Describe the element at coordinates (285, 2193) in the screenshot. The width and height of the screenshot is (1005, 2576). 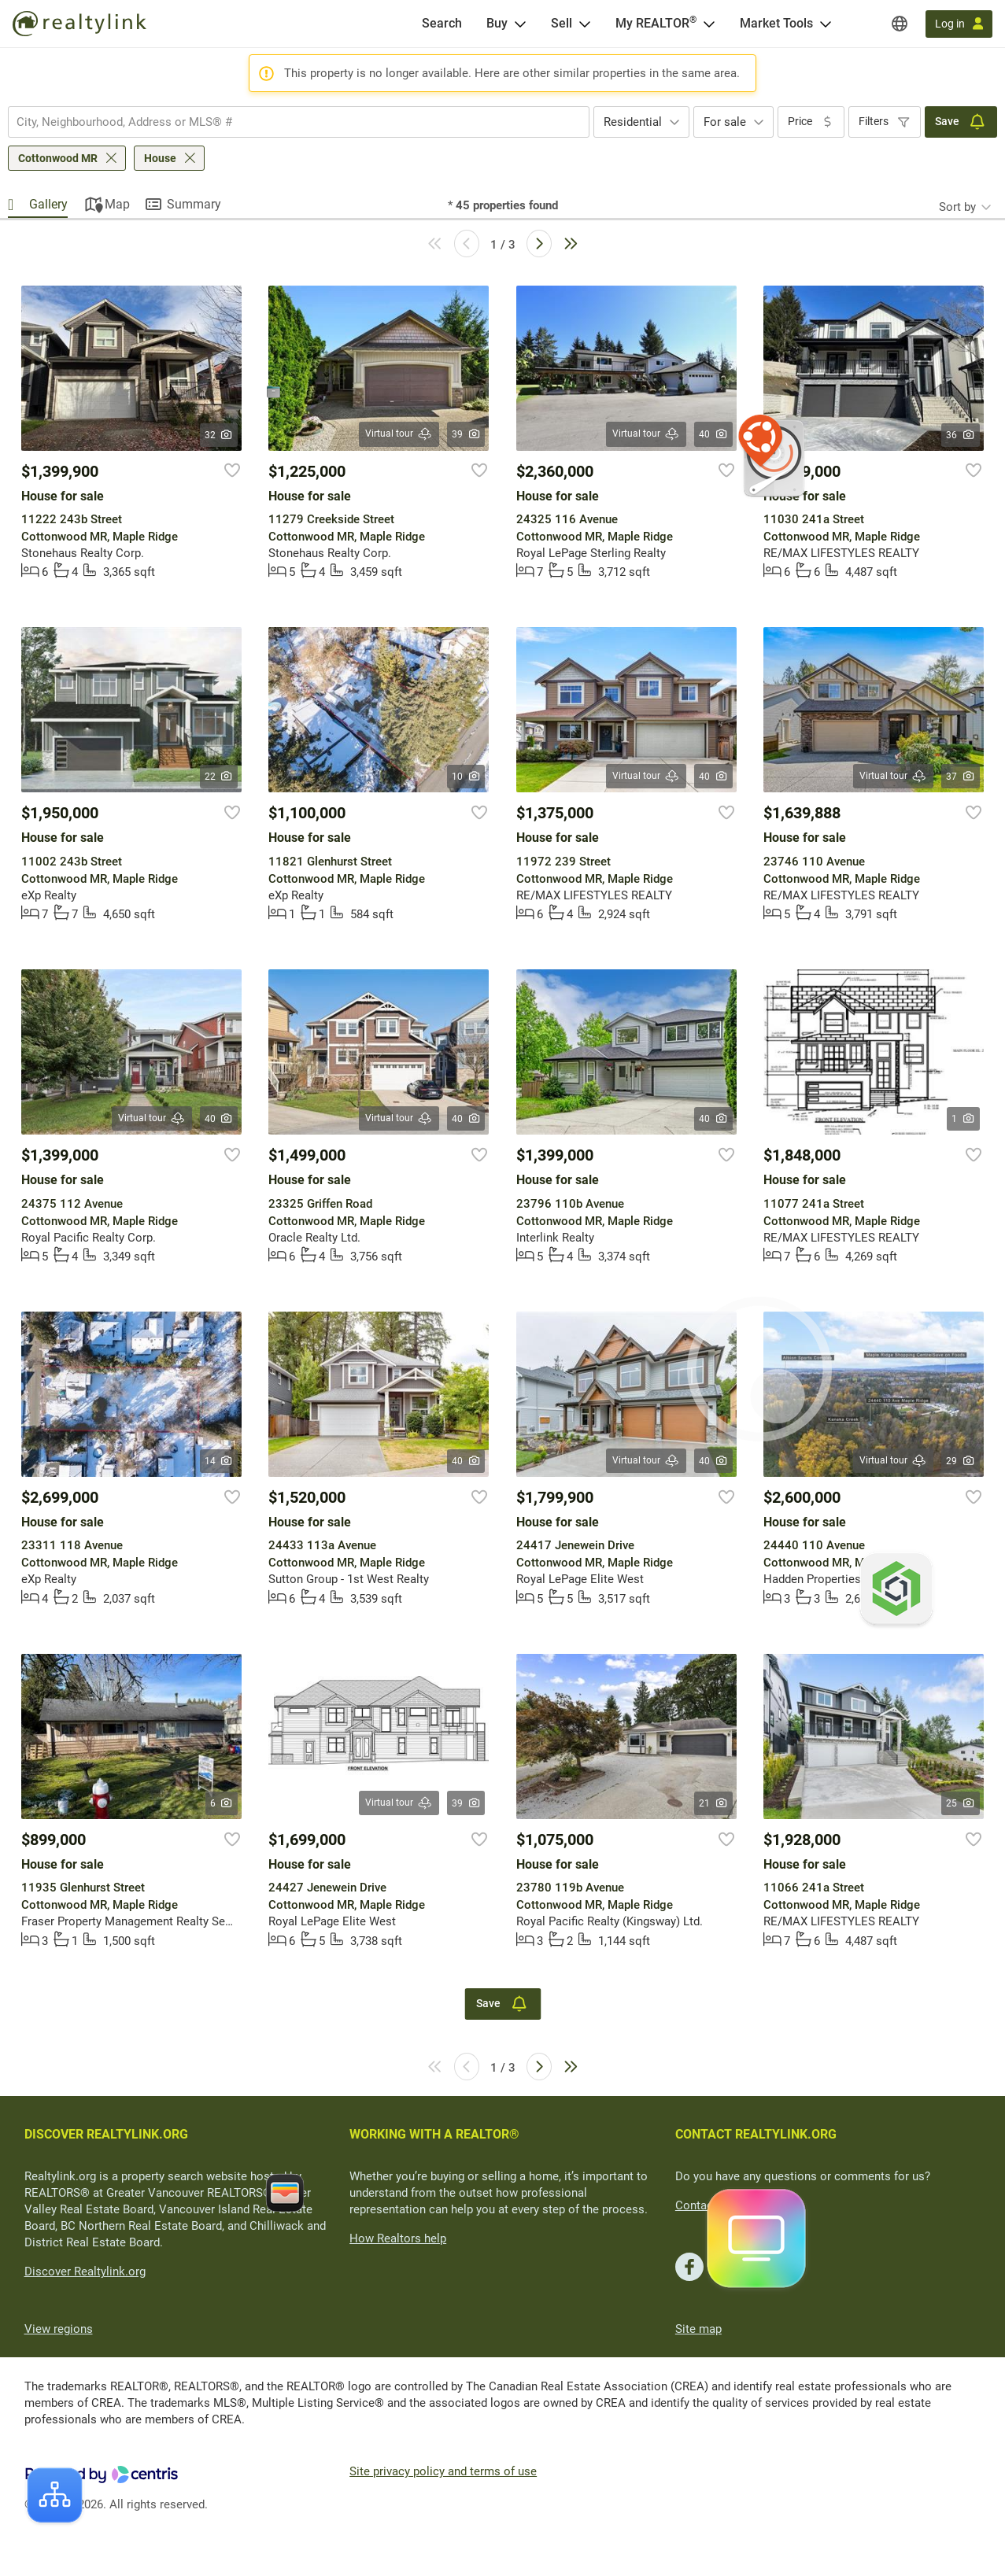
I see `open apple wallet app` at that location.